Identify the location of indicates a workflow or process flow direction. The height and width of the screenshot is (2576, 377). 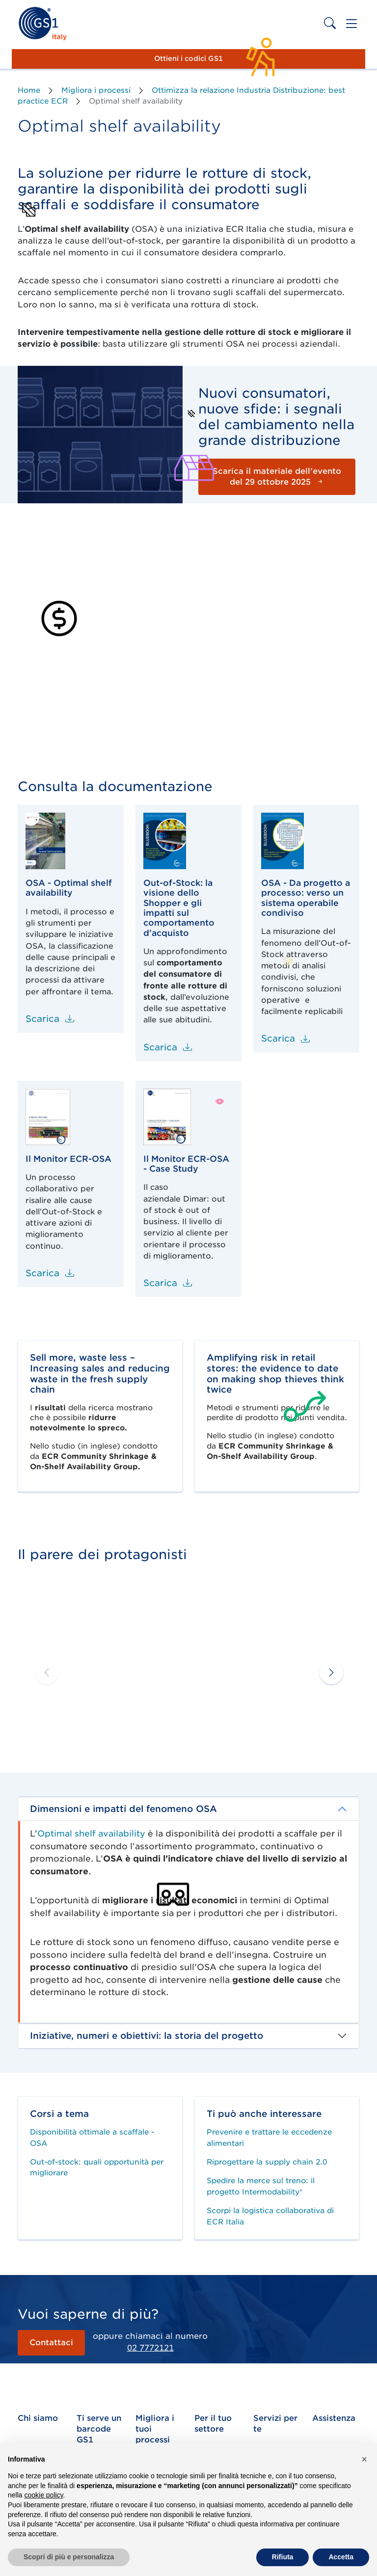
(305, 1406).